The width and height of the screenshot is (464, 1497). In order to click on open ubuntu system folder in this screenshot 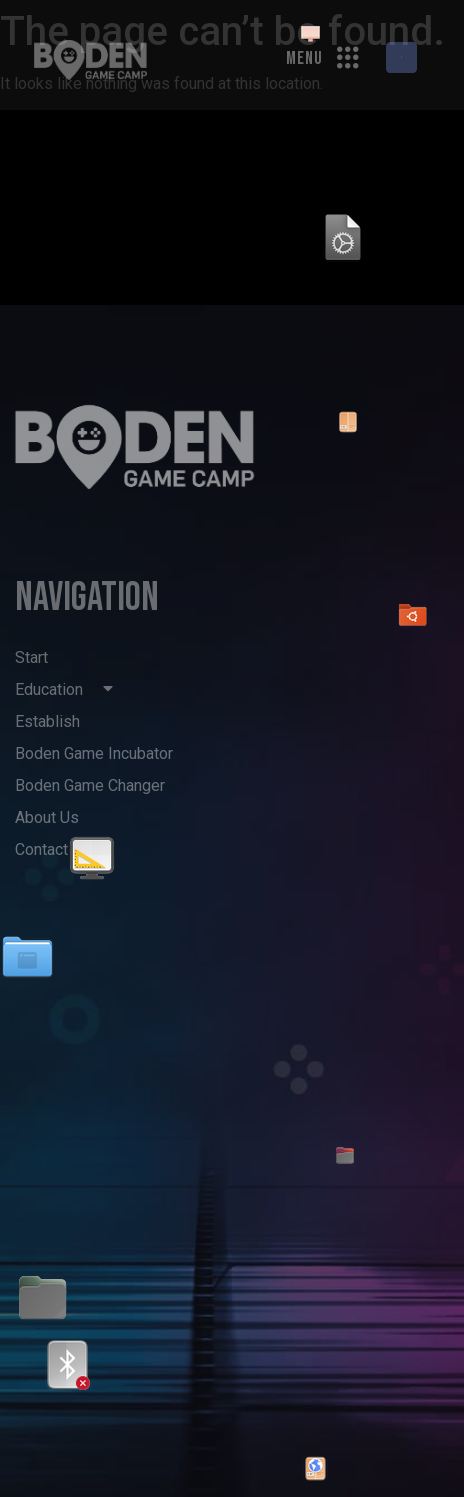, I will do `click(412, 615)`.